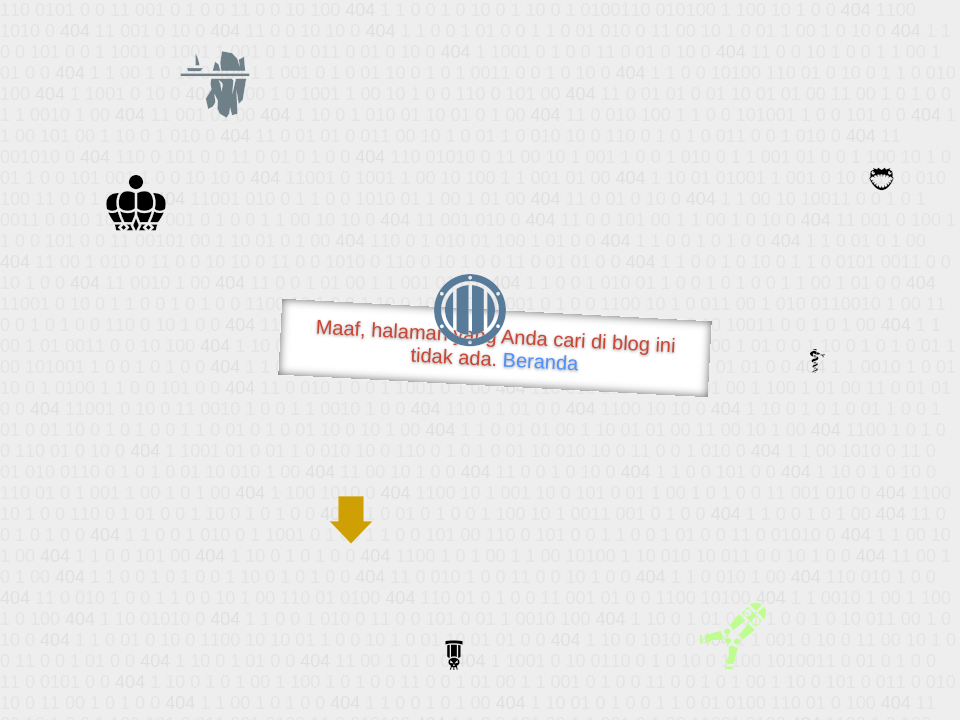  I want to click on access health or medical features, so click(815, 361).